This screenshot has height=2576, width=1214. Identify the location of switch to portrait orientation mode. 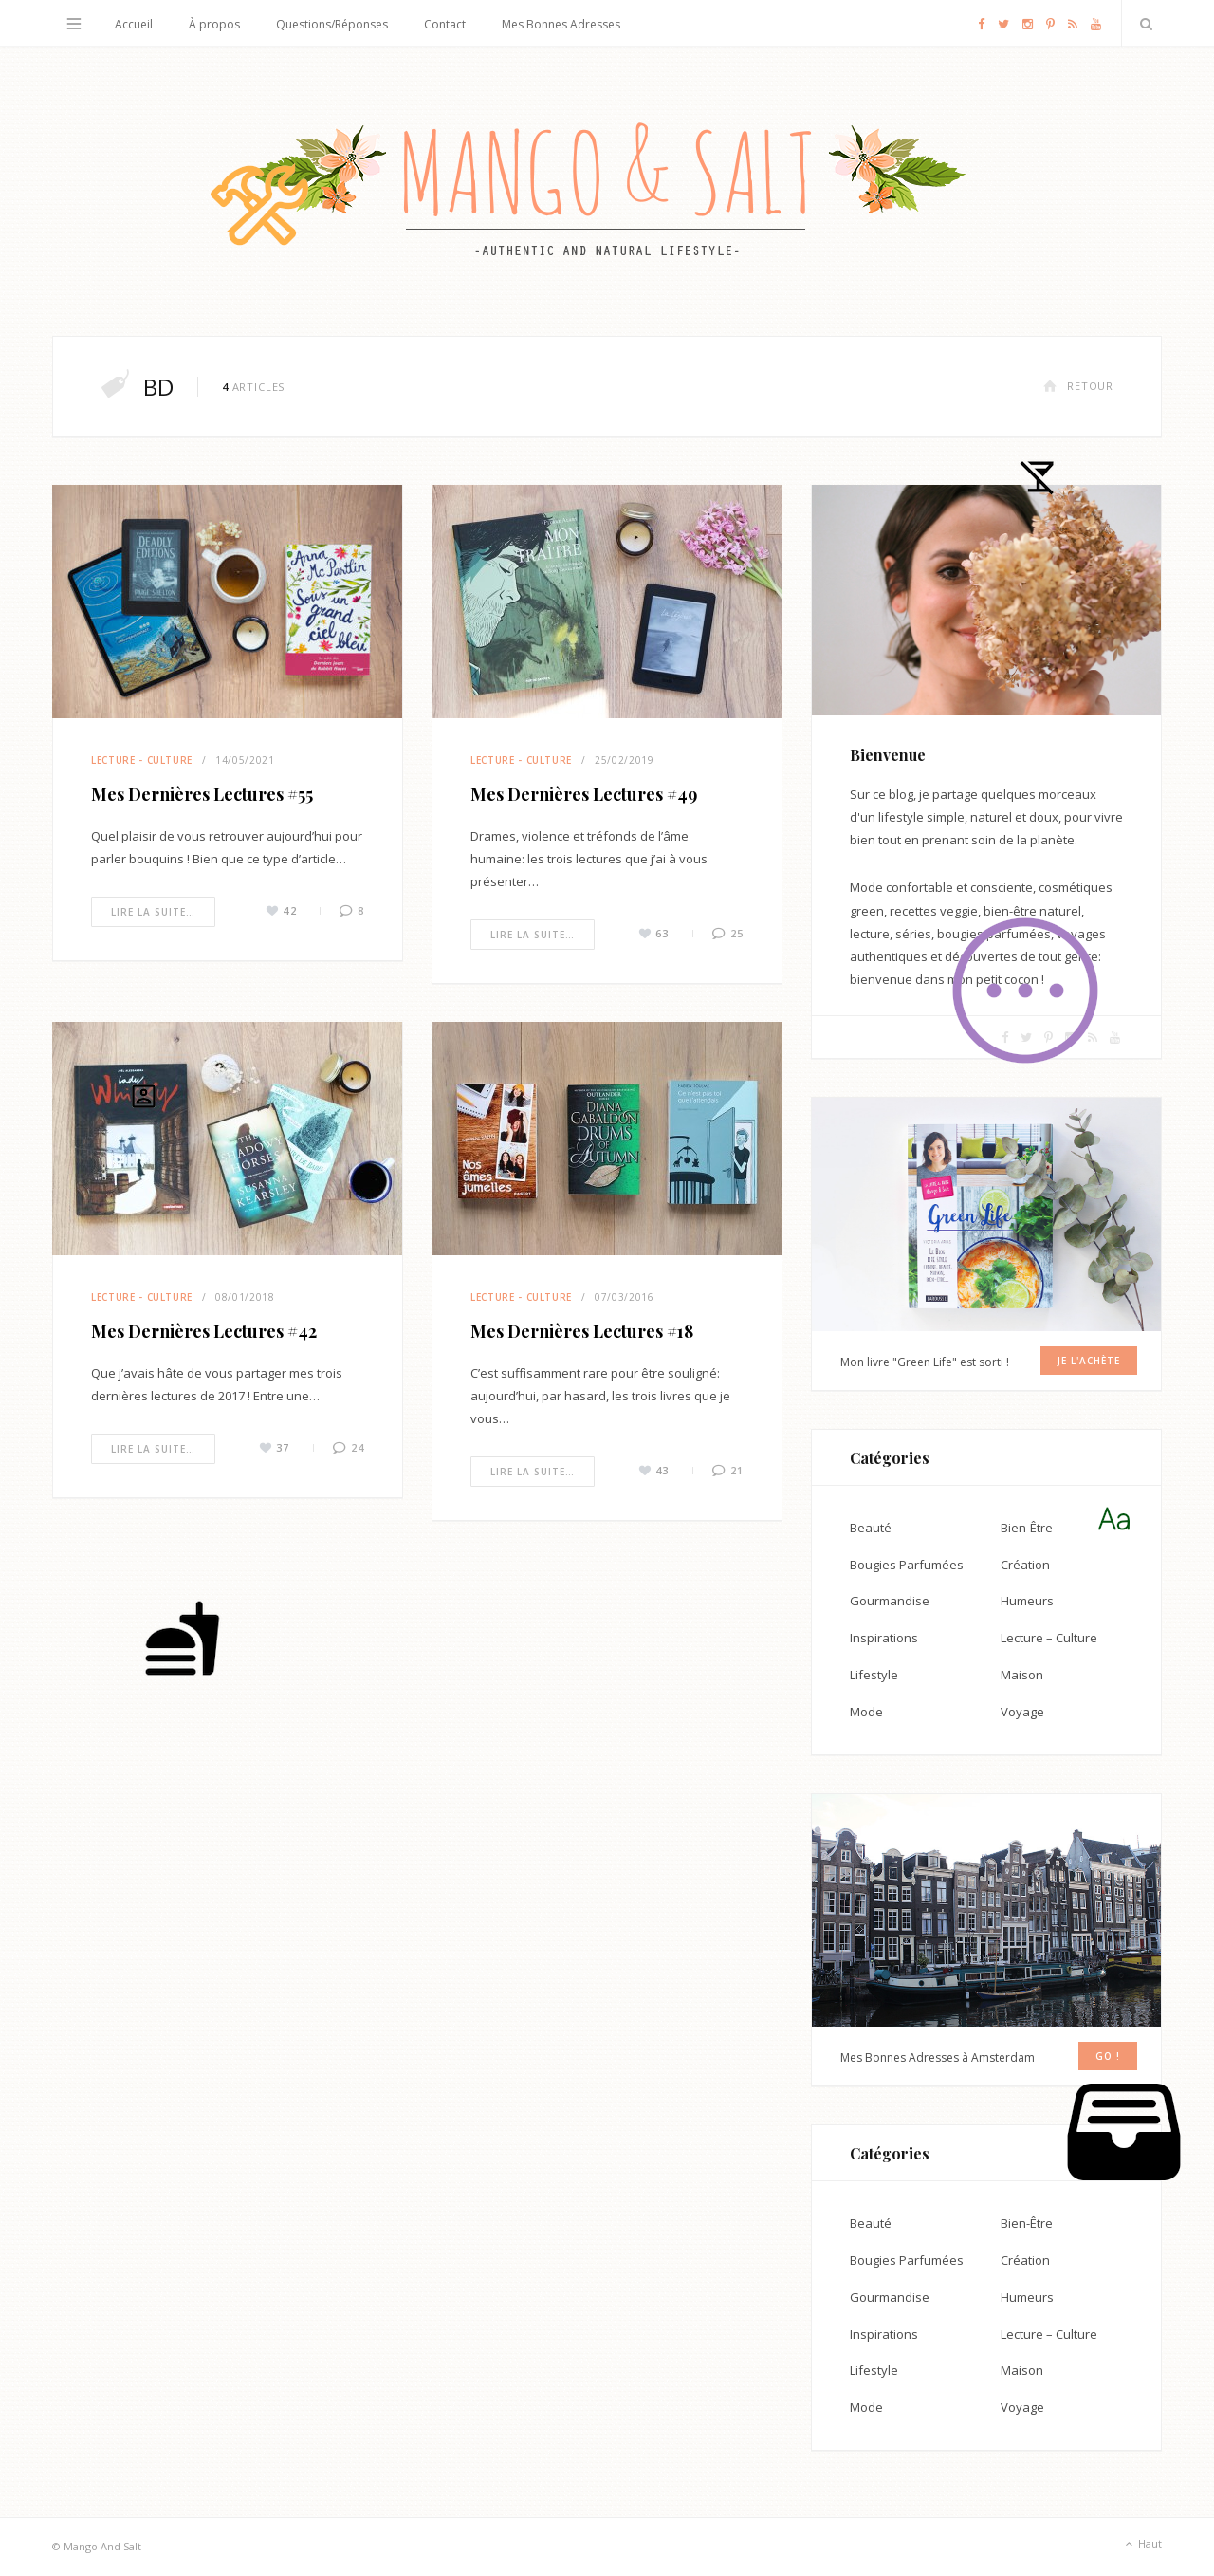
(143, 1096).